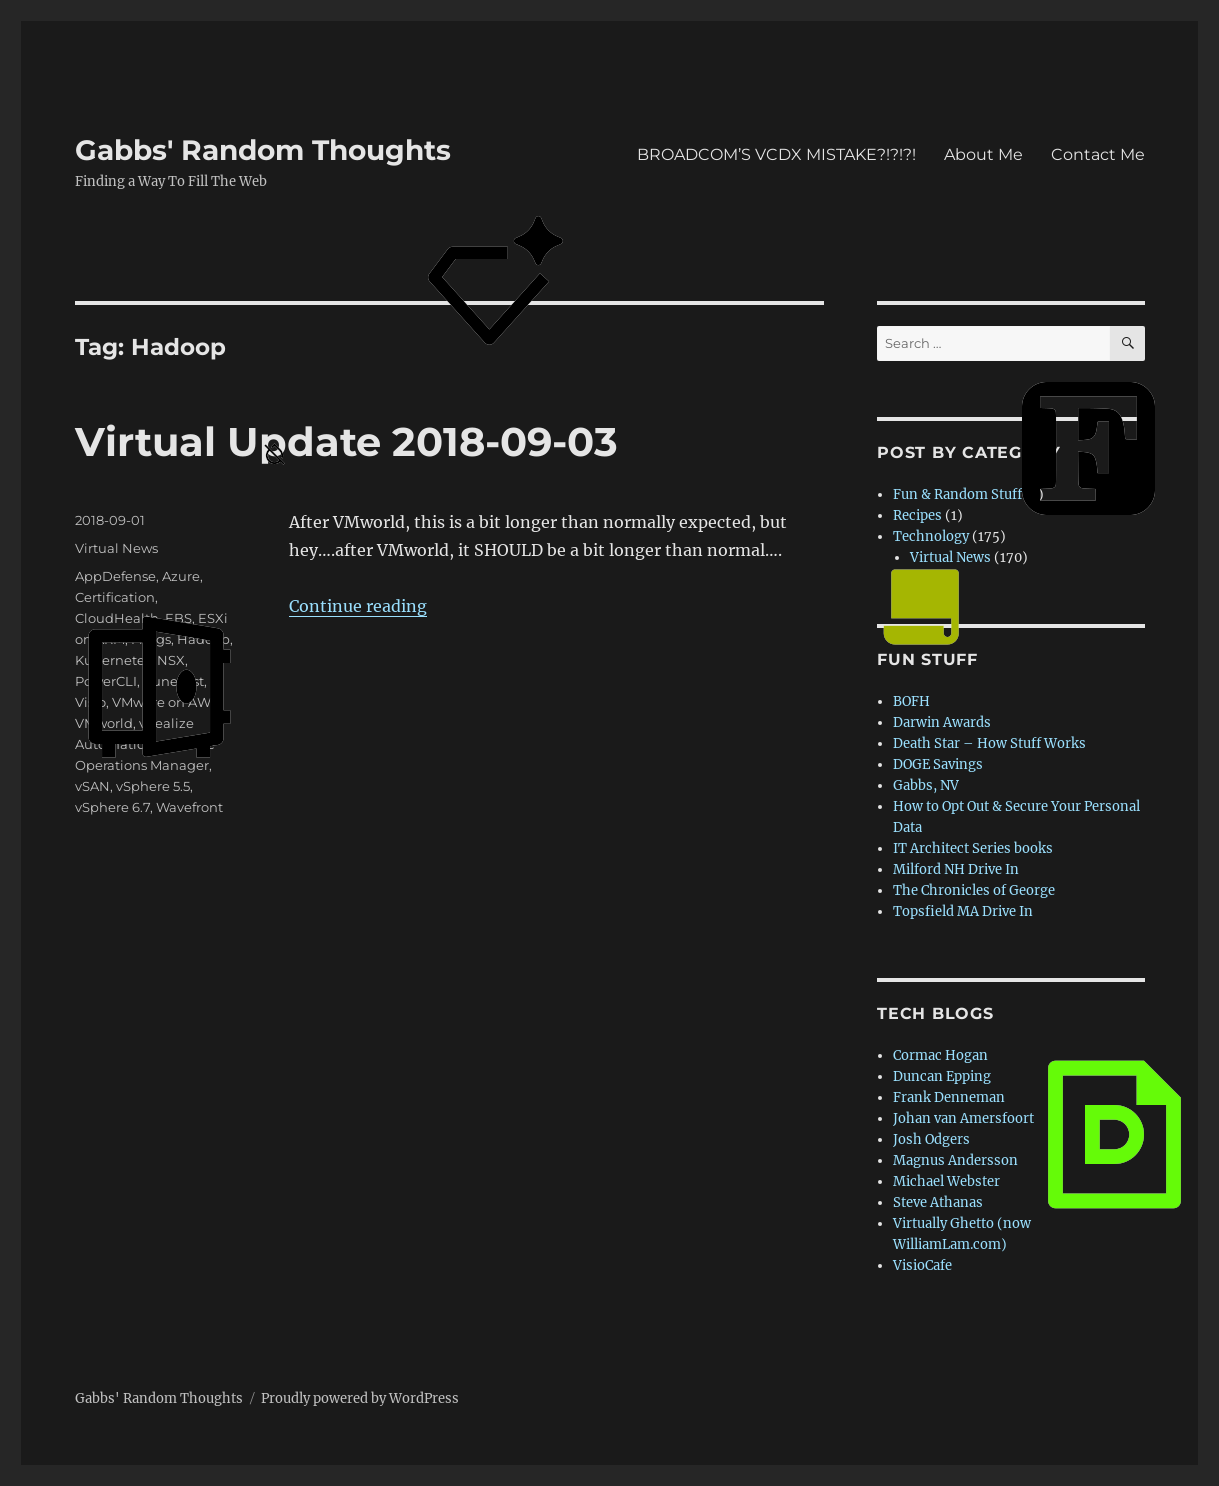 This screenshot has width=1219, height=1486. I want to click on view document or paper file, so click(925, 607).